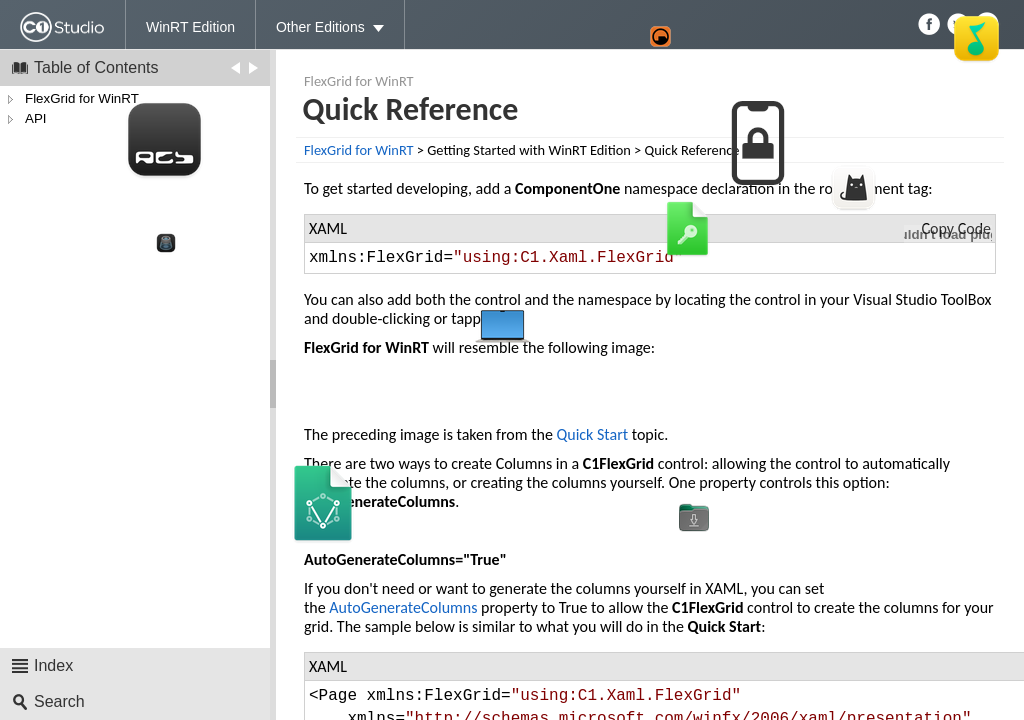  I want to click on open downloads folder, so click(694, 517).